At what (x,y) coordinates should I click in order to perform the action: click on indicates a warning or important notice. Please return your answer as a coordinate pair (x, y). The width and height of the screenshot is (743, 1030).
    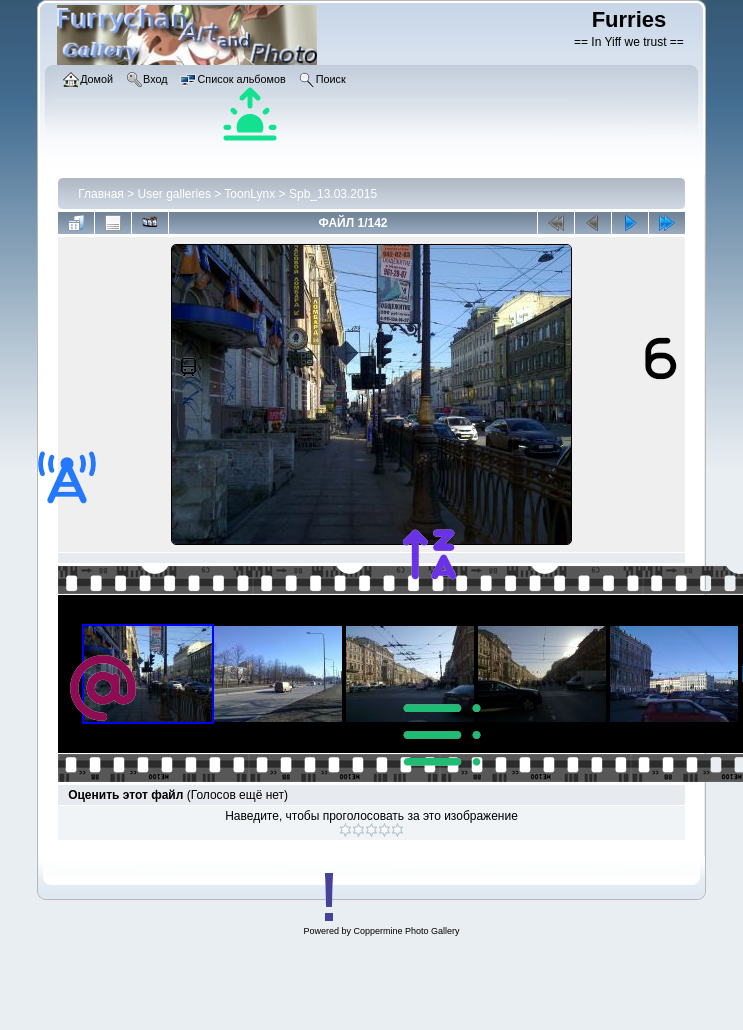
    Looking at the image, I should click on (329, 897).